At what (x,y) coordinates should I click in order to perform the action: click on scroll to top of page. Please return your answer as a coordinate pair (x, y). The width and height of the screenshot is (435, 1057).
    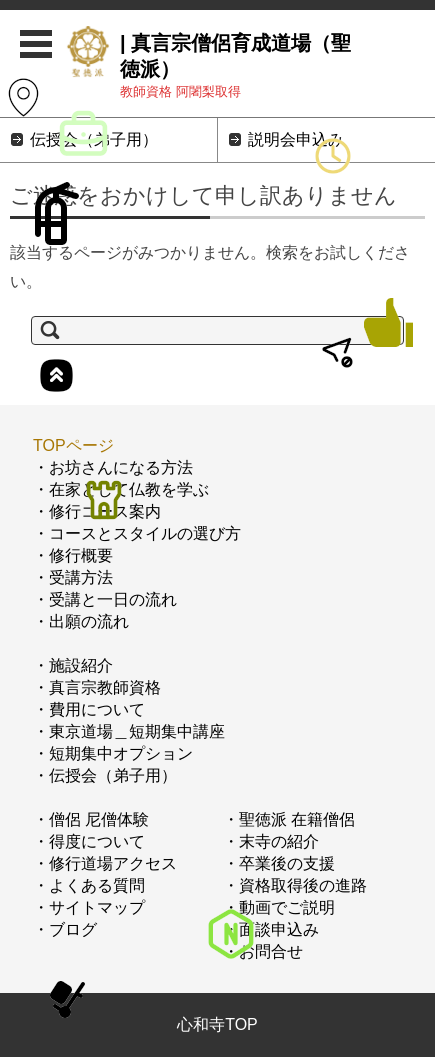
    Looking at the image, I should click on (56, 375).